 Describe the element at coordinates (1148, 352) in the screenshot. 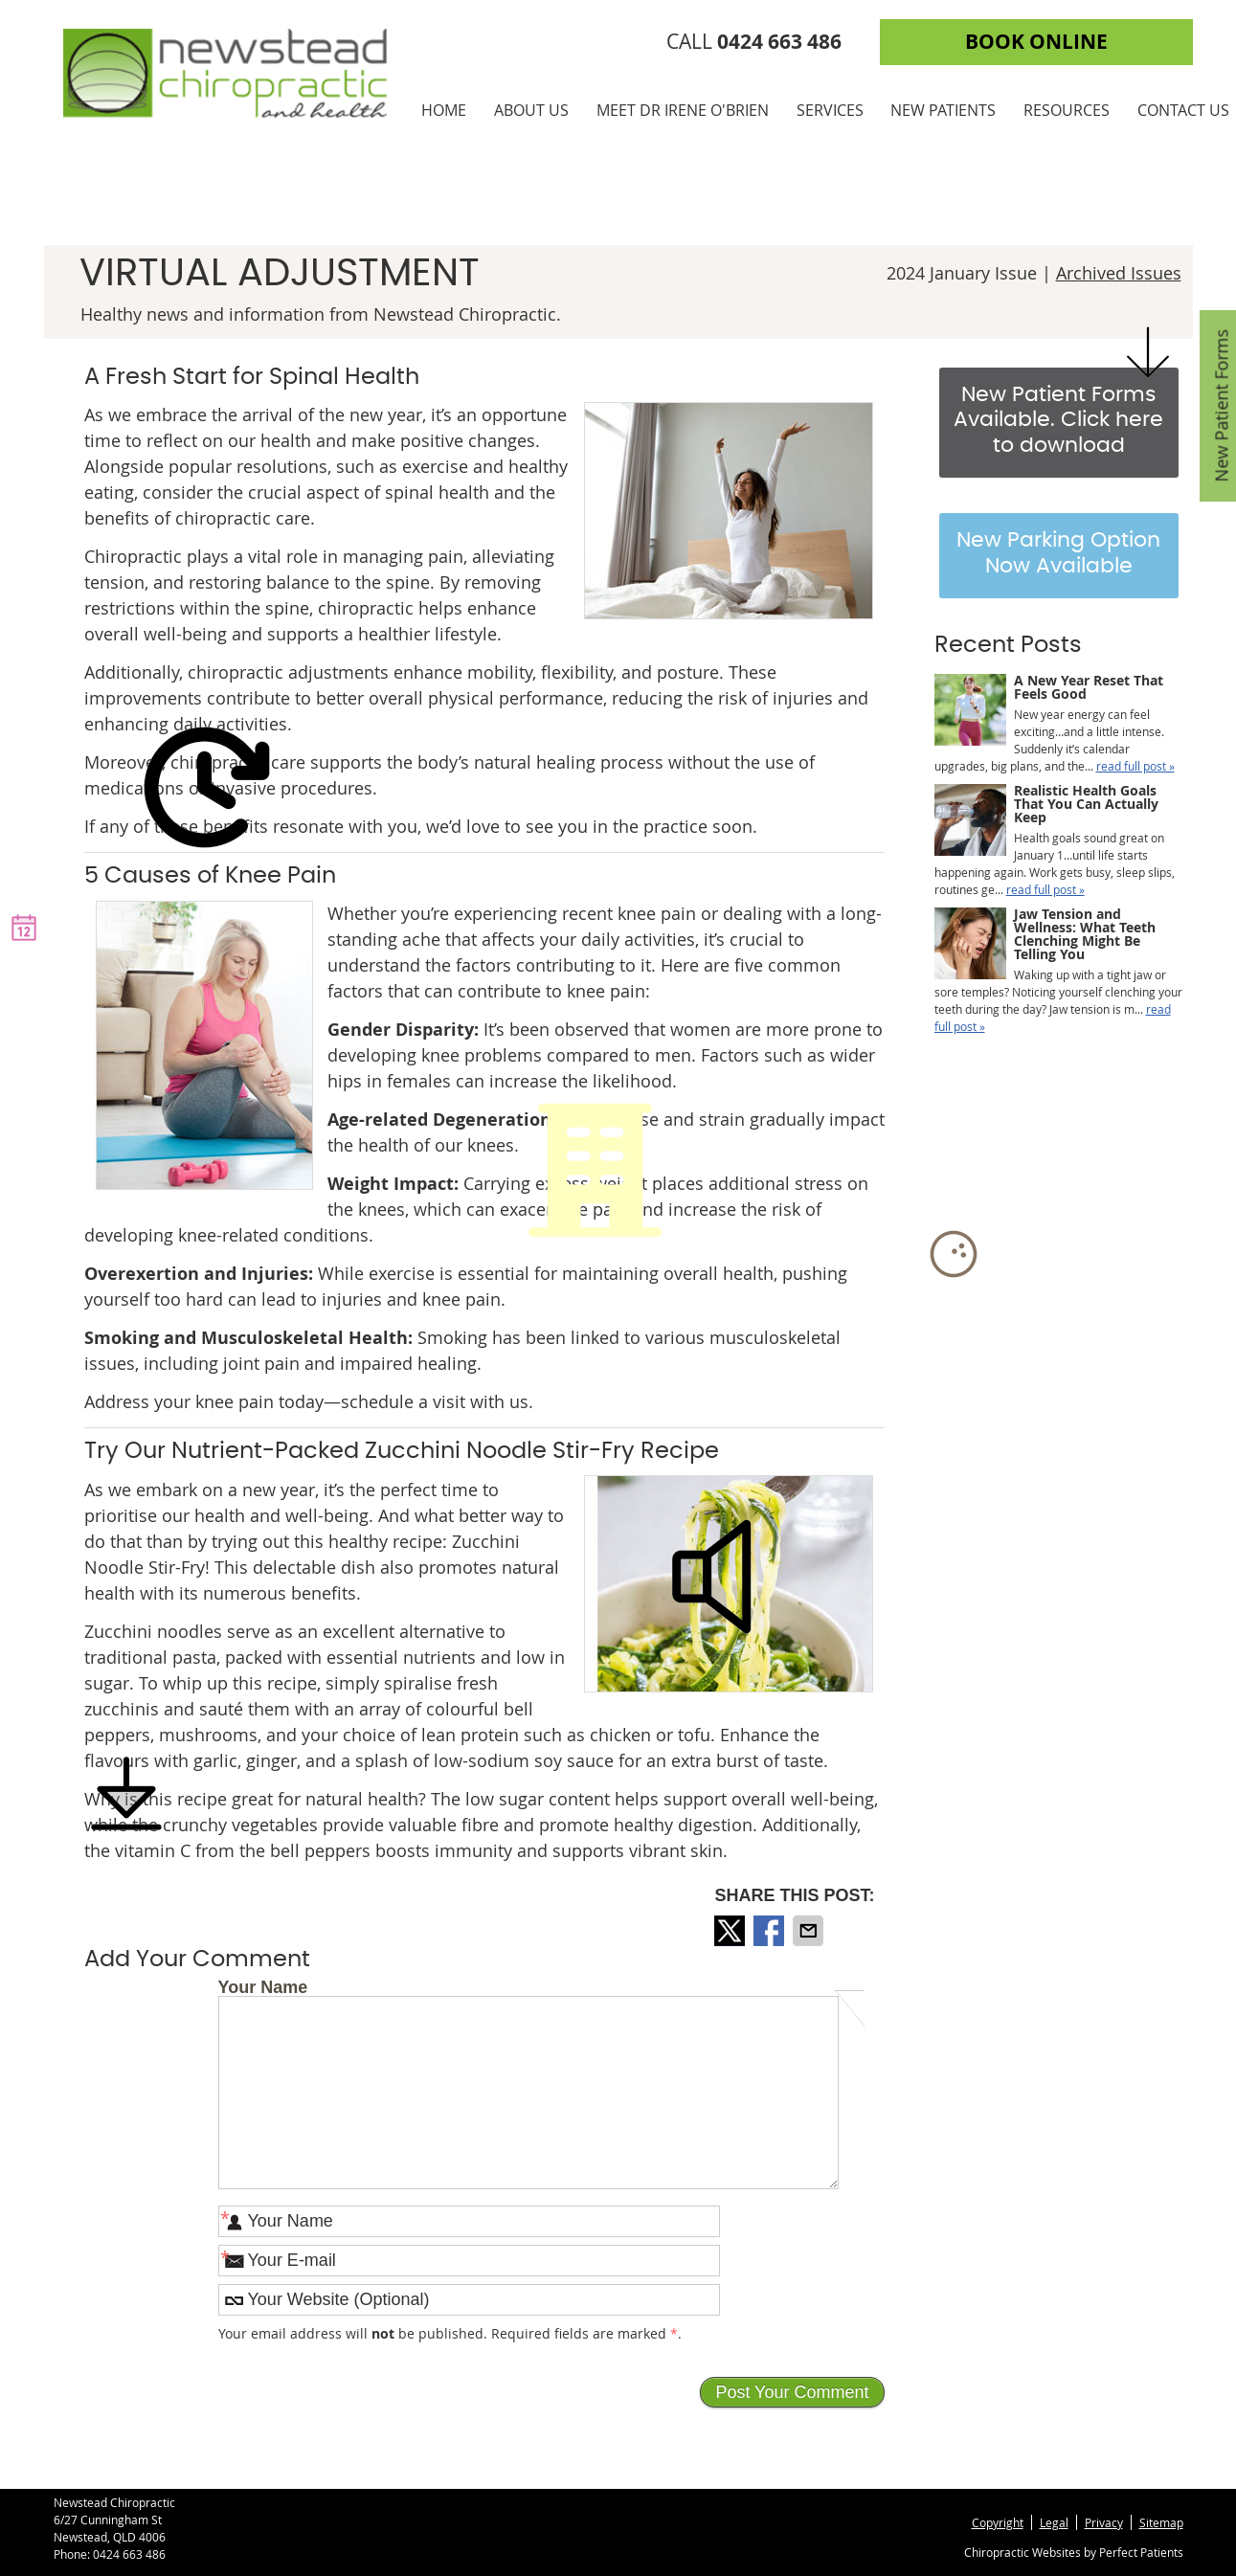

I see `scroll down or view more content` at that location.